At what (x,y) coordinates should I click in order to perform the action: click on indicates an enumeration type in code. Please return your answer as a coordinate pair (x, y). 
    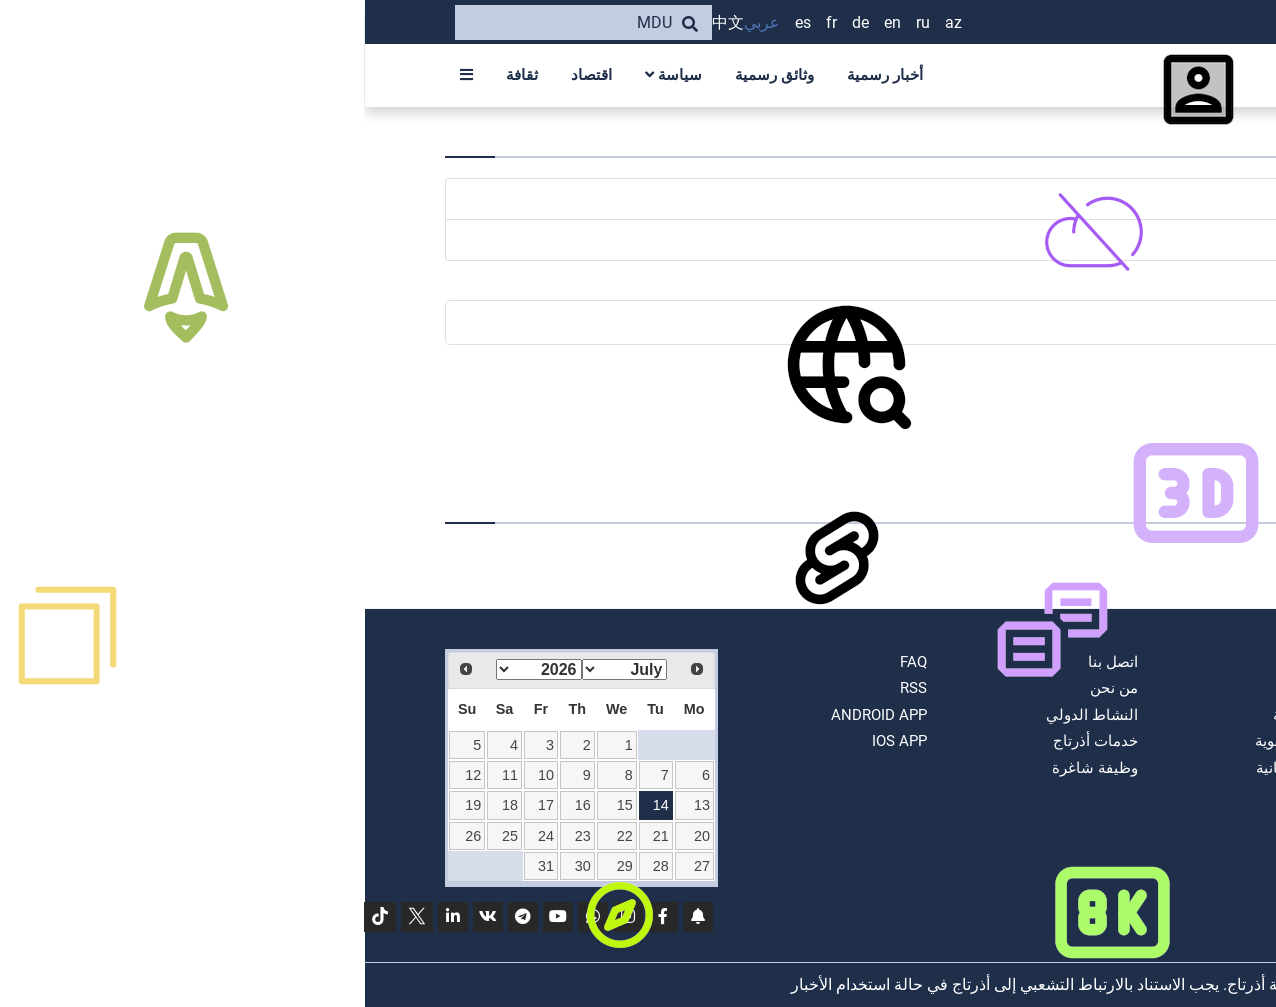
    Looking at the image, I should click on (1052, 629).